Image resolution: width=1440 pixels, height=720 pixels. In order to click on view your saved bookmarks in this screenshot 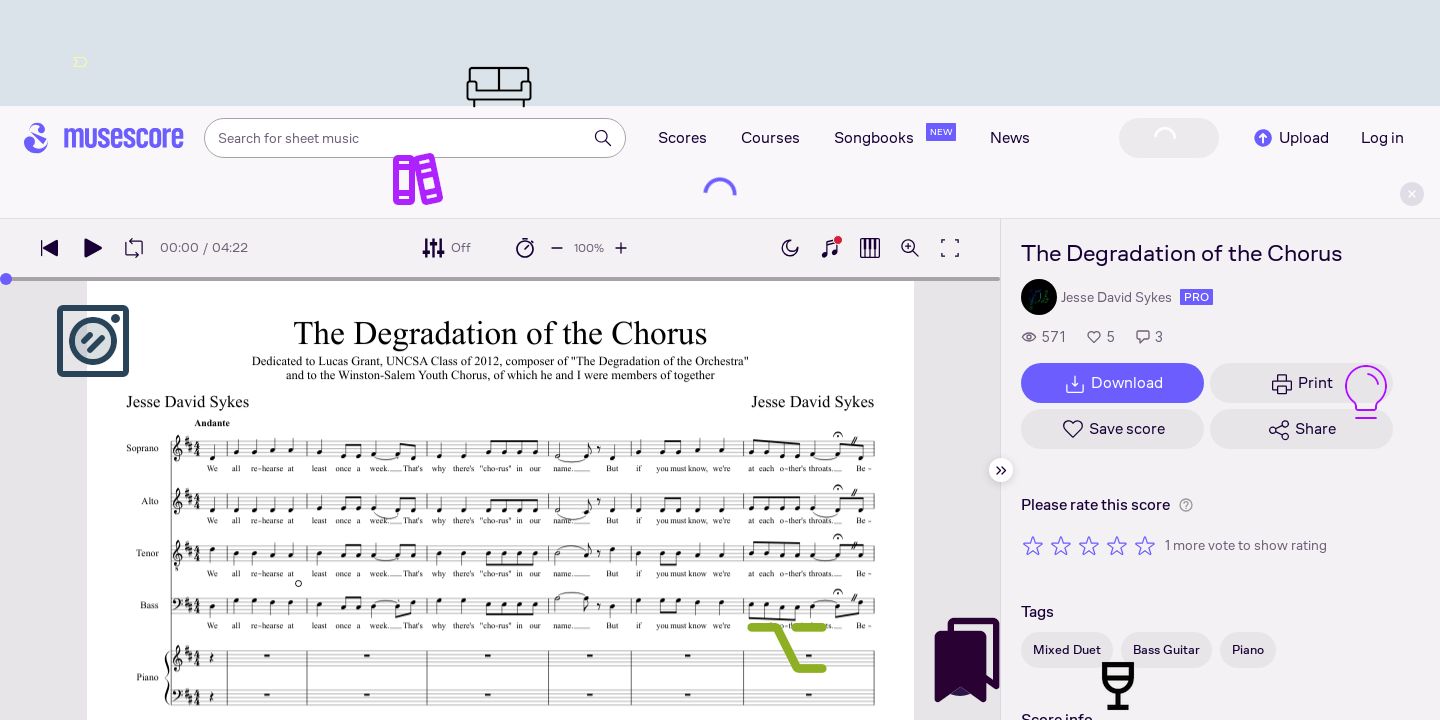, I will do `click(967, 660)`.